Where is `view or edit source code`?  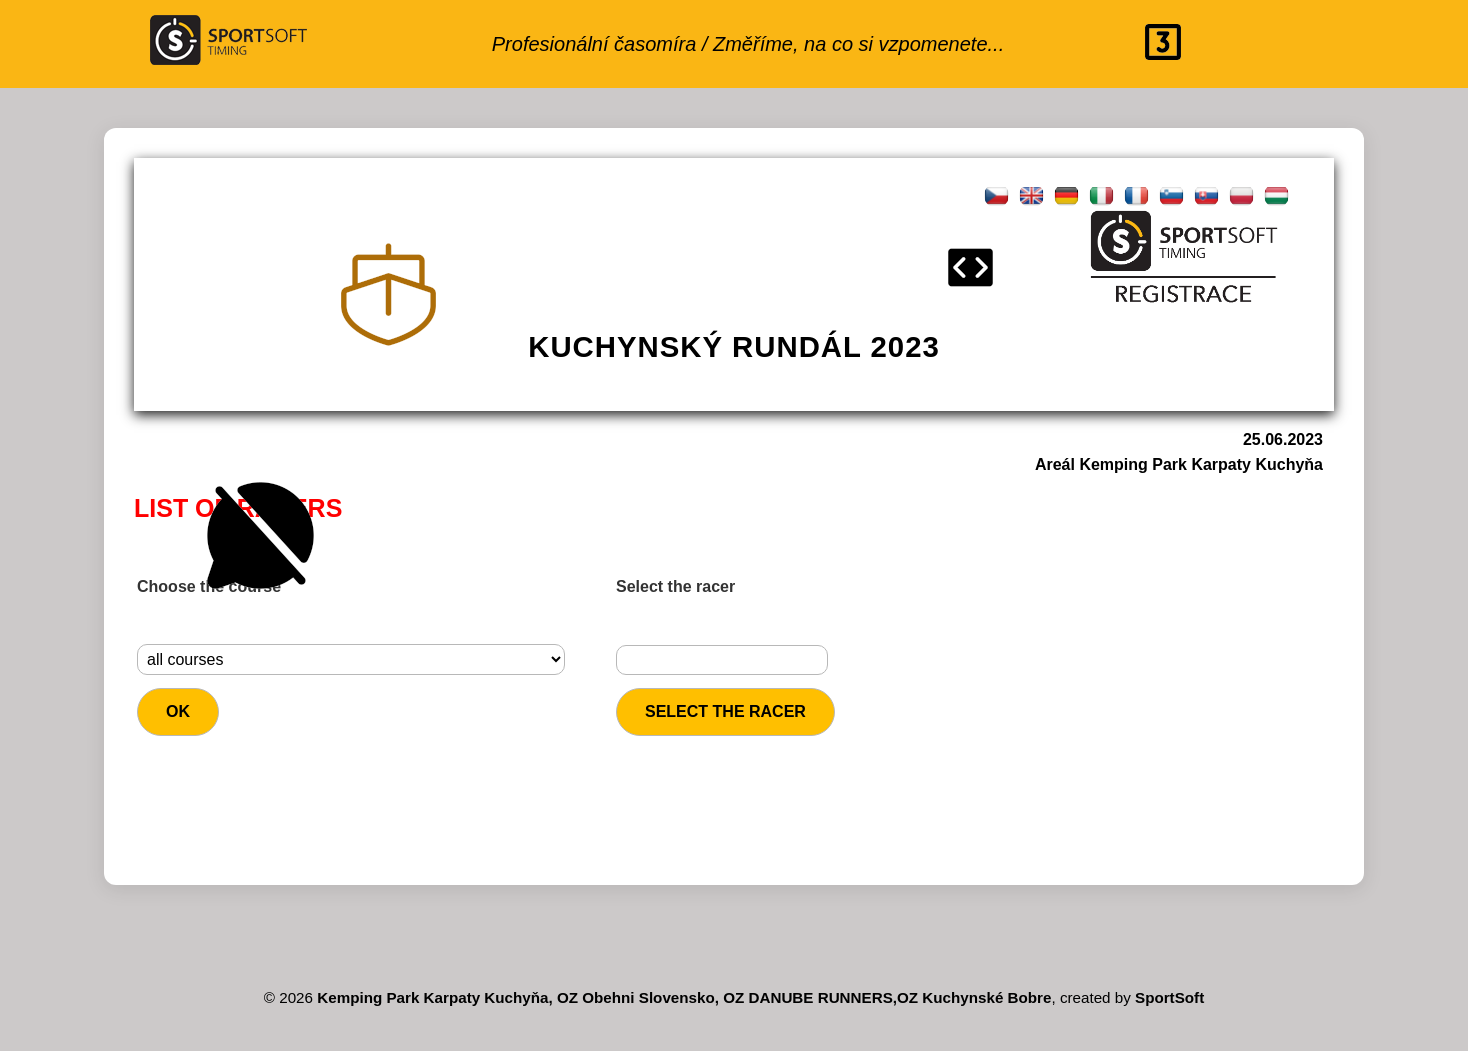 view or edit source code is located at coordinates (970, 267).